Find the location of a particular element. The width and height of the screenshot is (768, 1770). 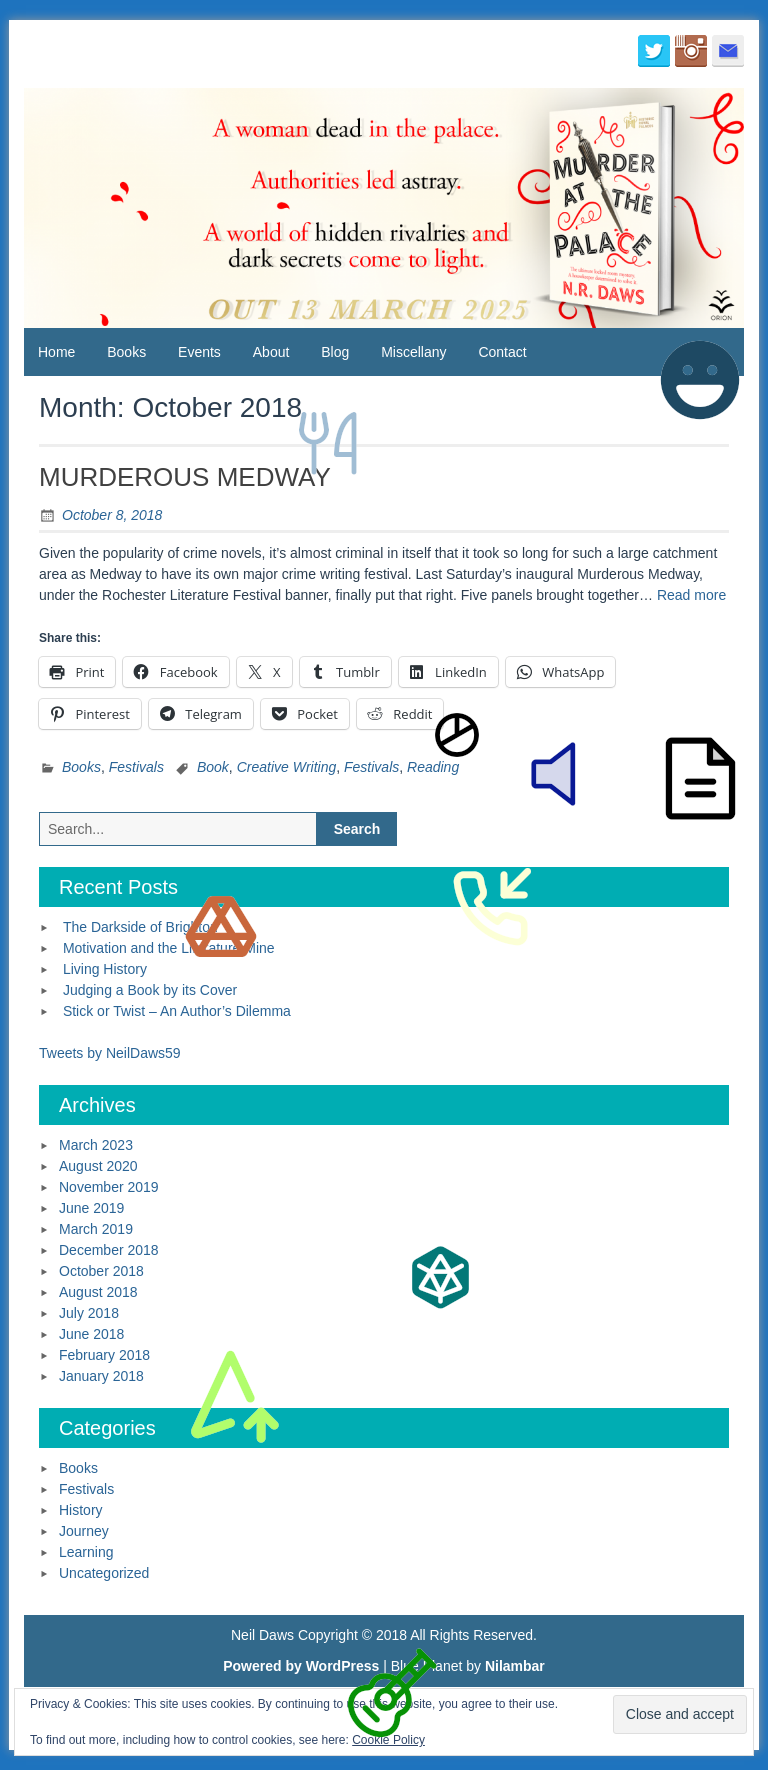

incoming call indicator is located at coordinates (490, 908).